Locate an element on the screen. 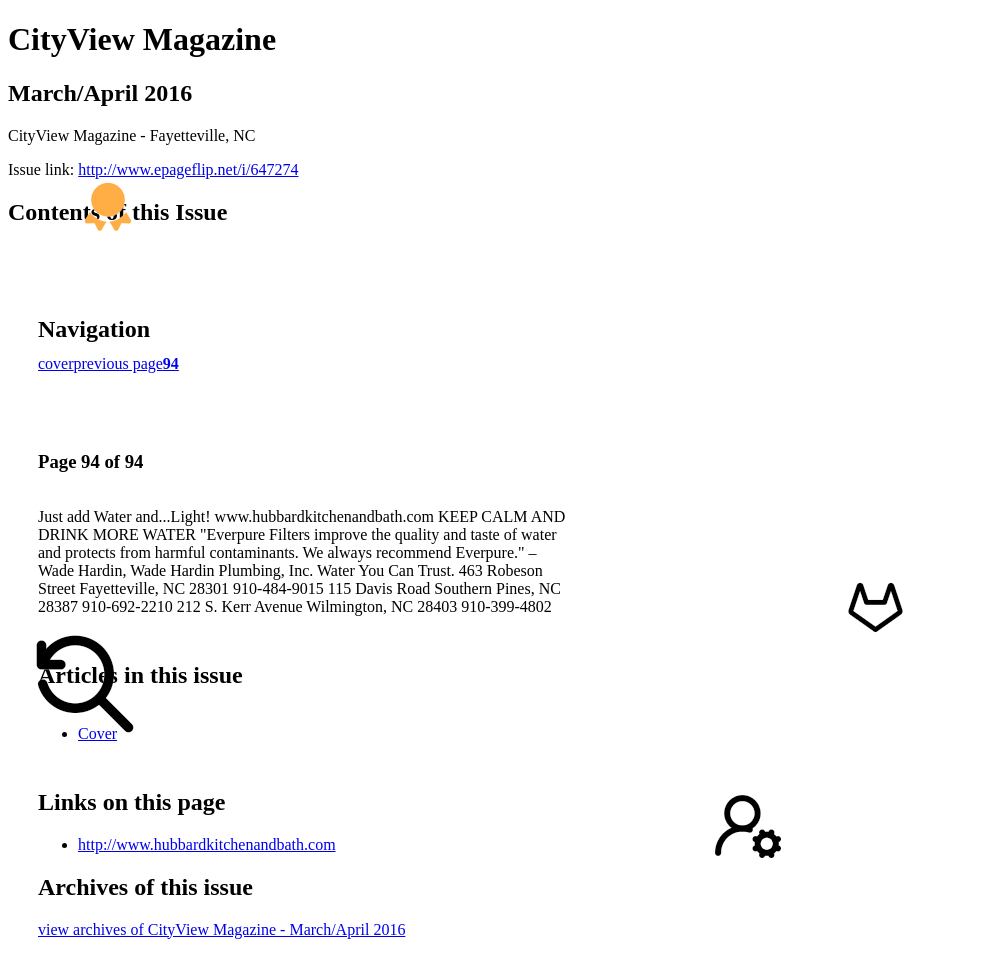  access user account settings is located at coordinates (748, 825).